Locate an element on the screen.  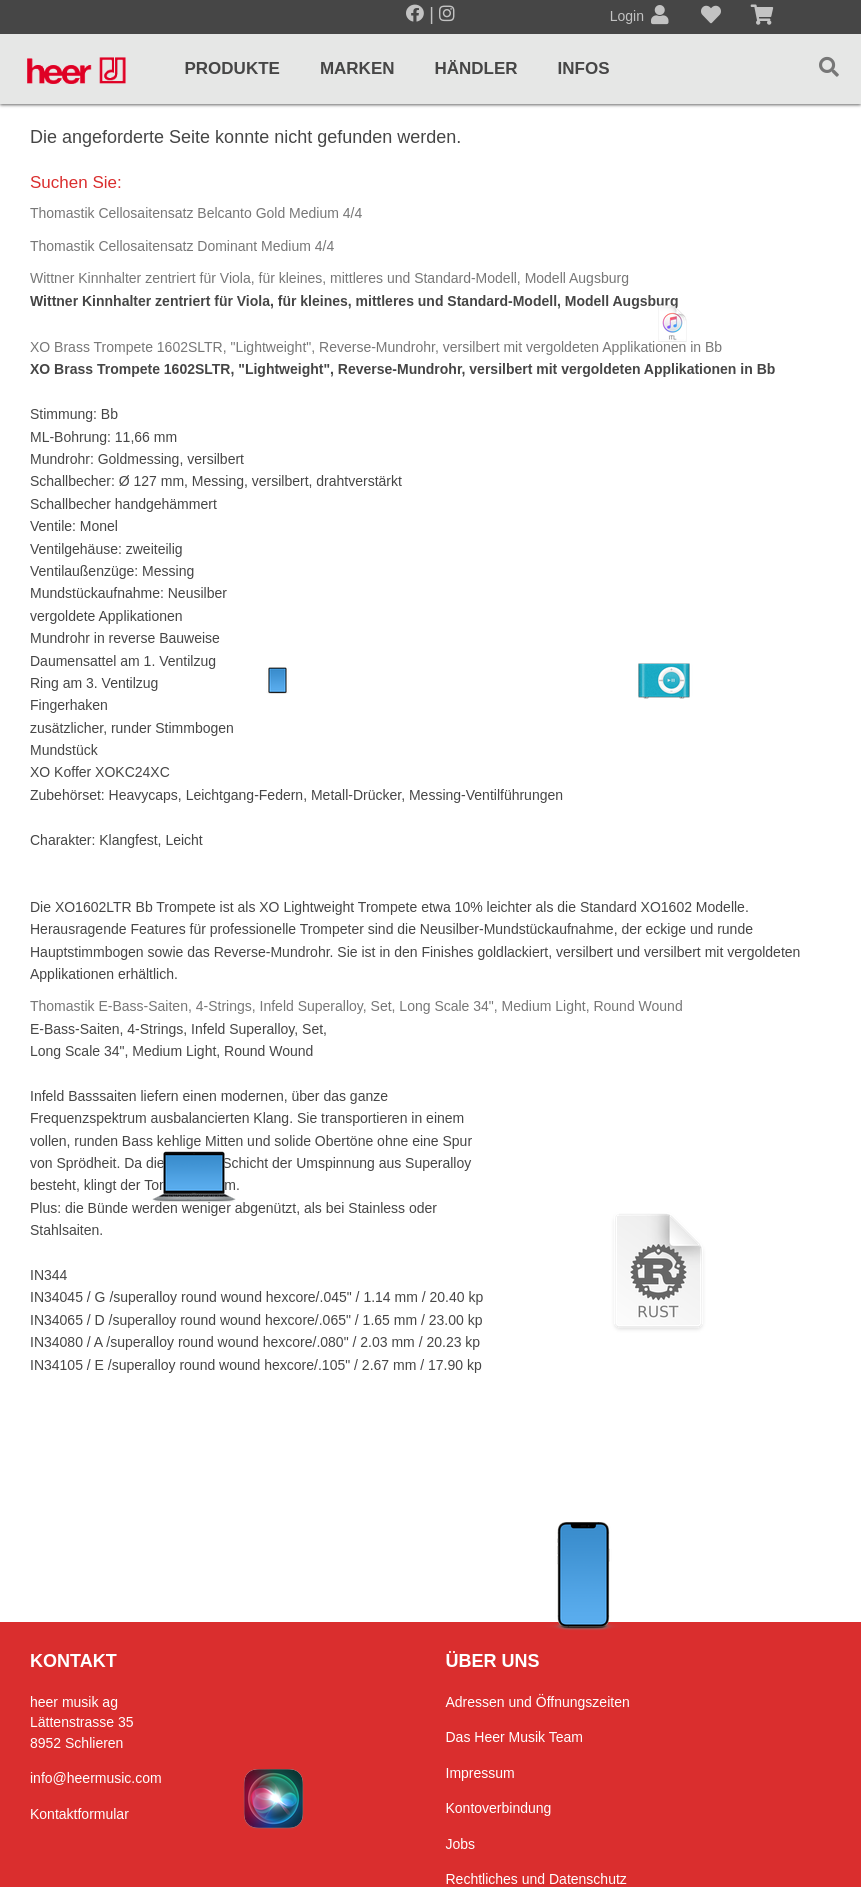
iPod shuffle device connected is located at coordinates (664, 671).